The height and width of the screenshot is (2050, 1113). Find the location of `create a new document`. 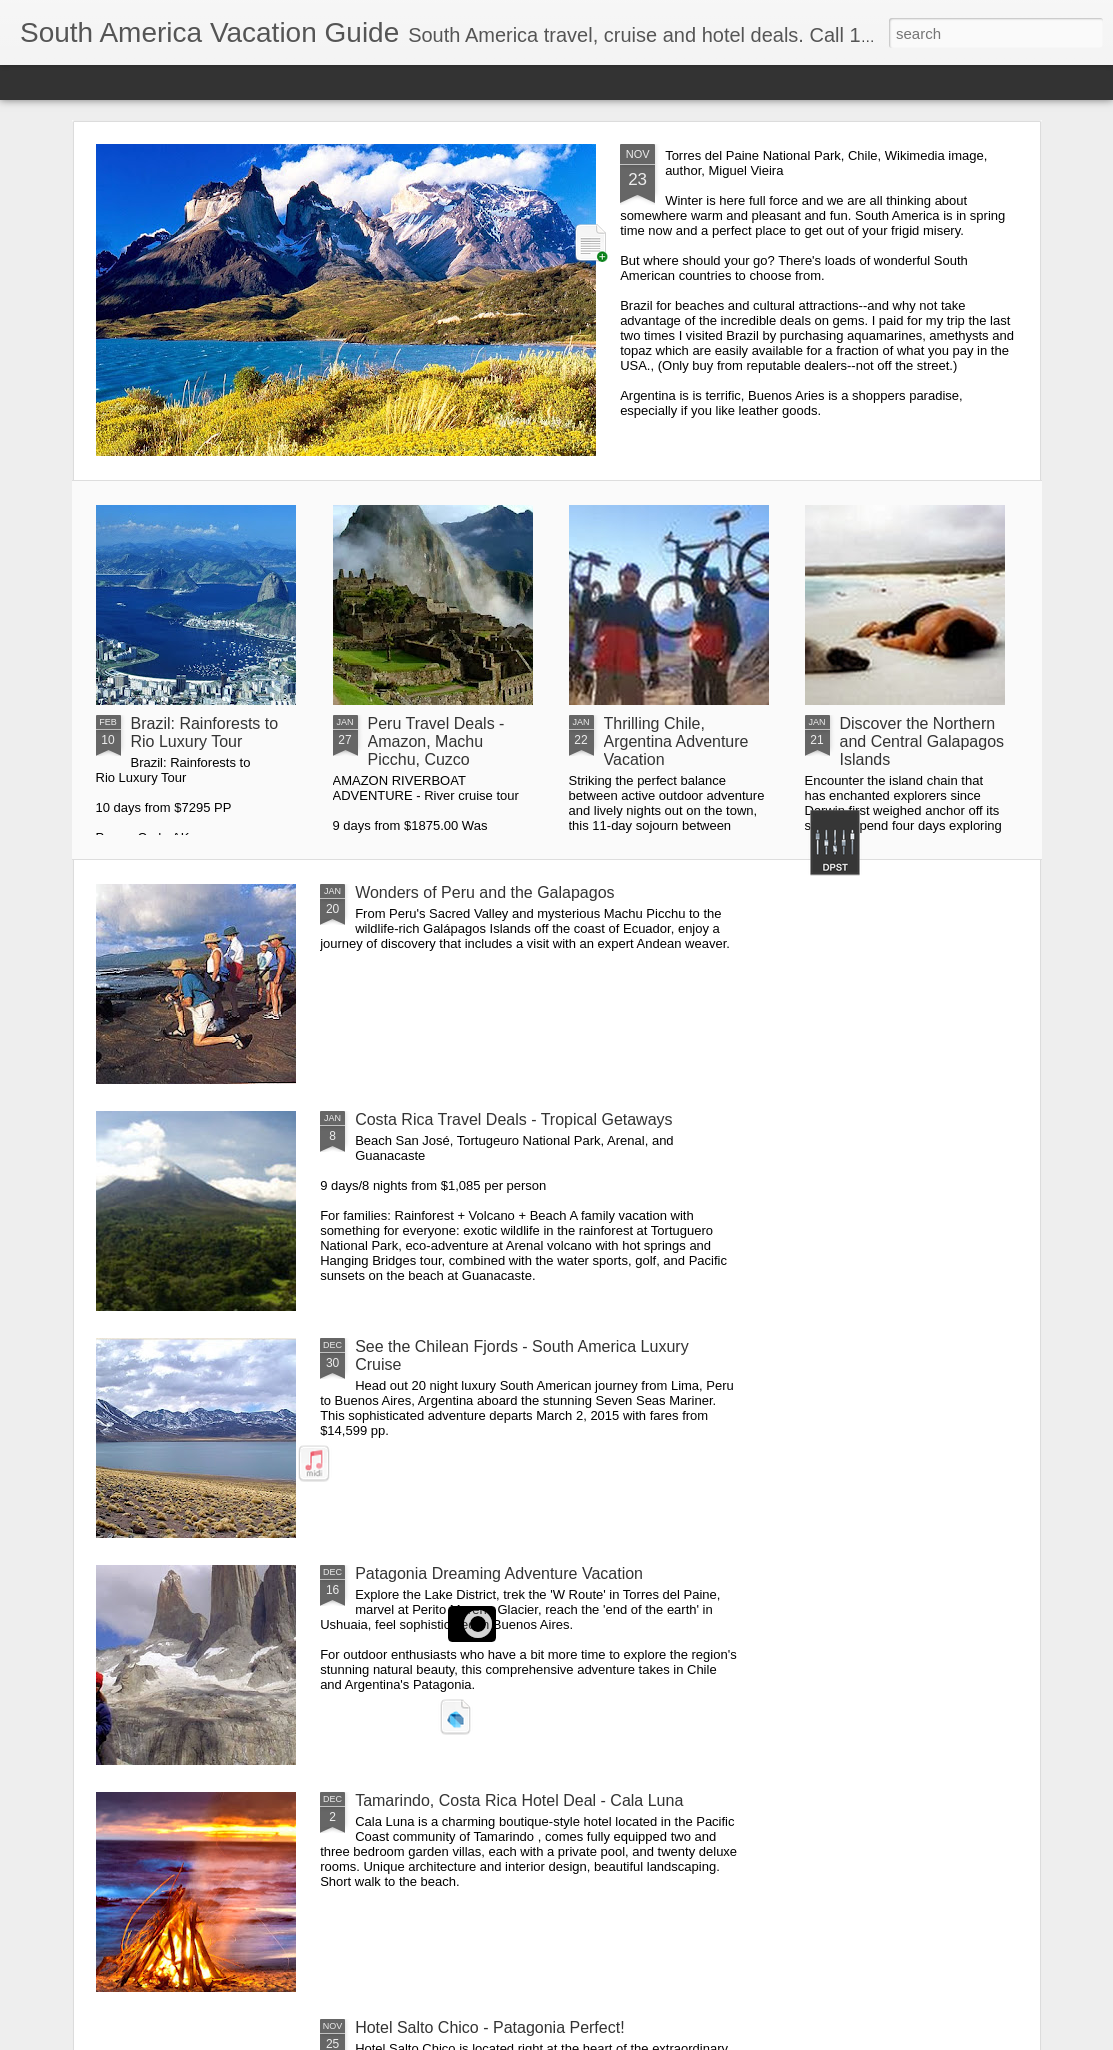

create a new document is located at coordinates (590, 242).